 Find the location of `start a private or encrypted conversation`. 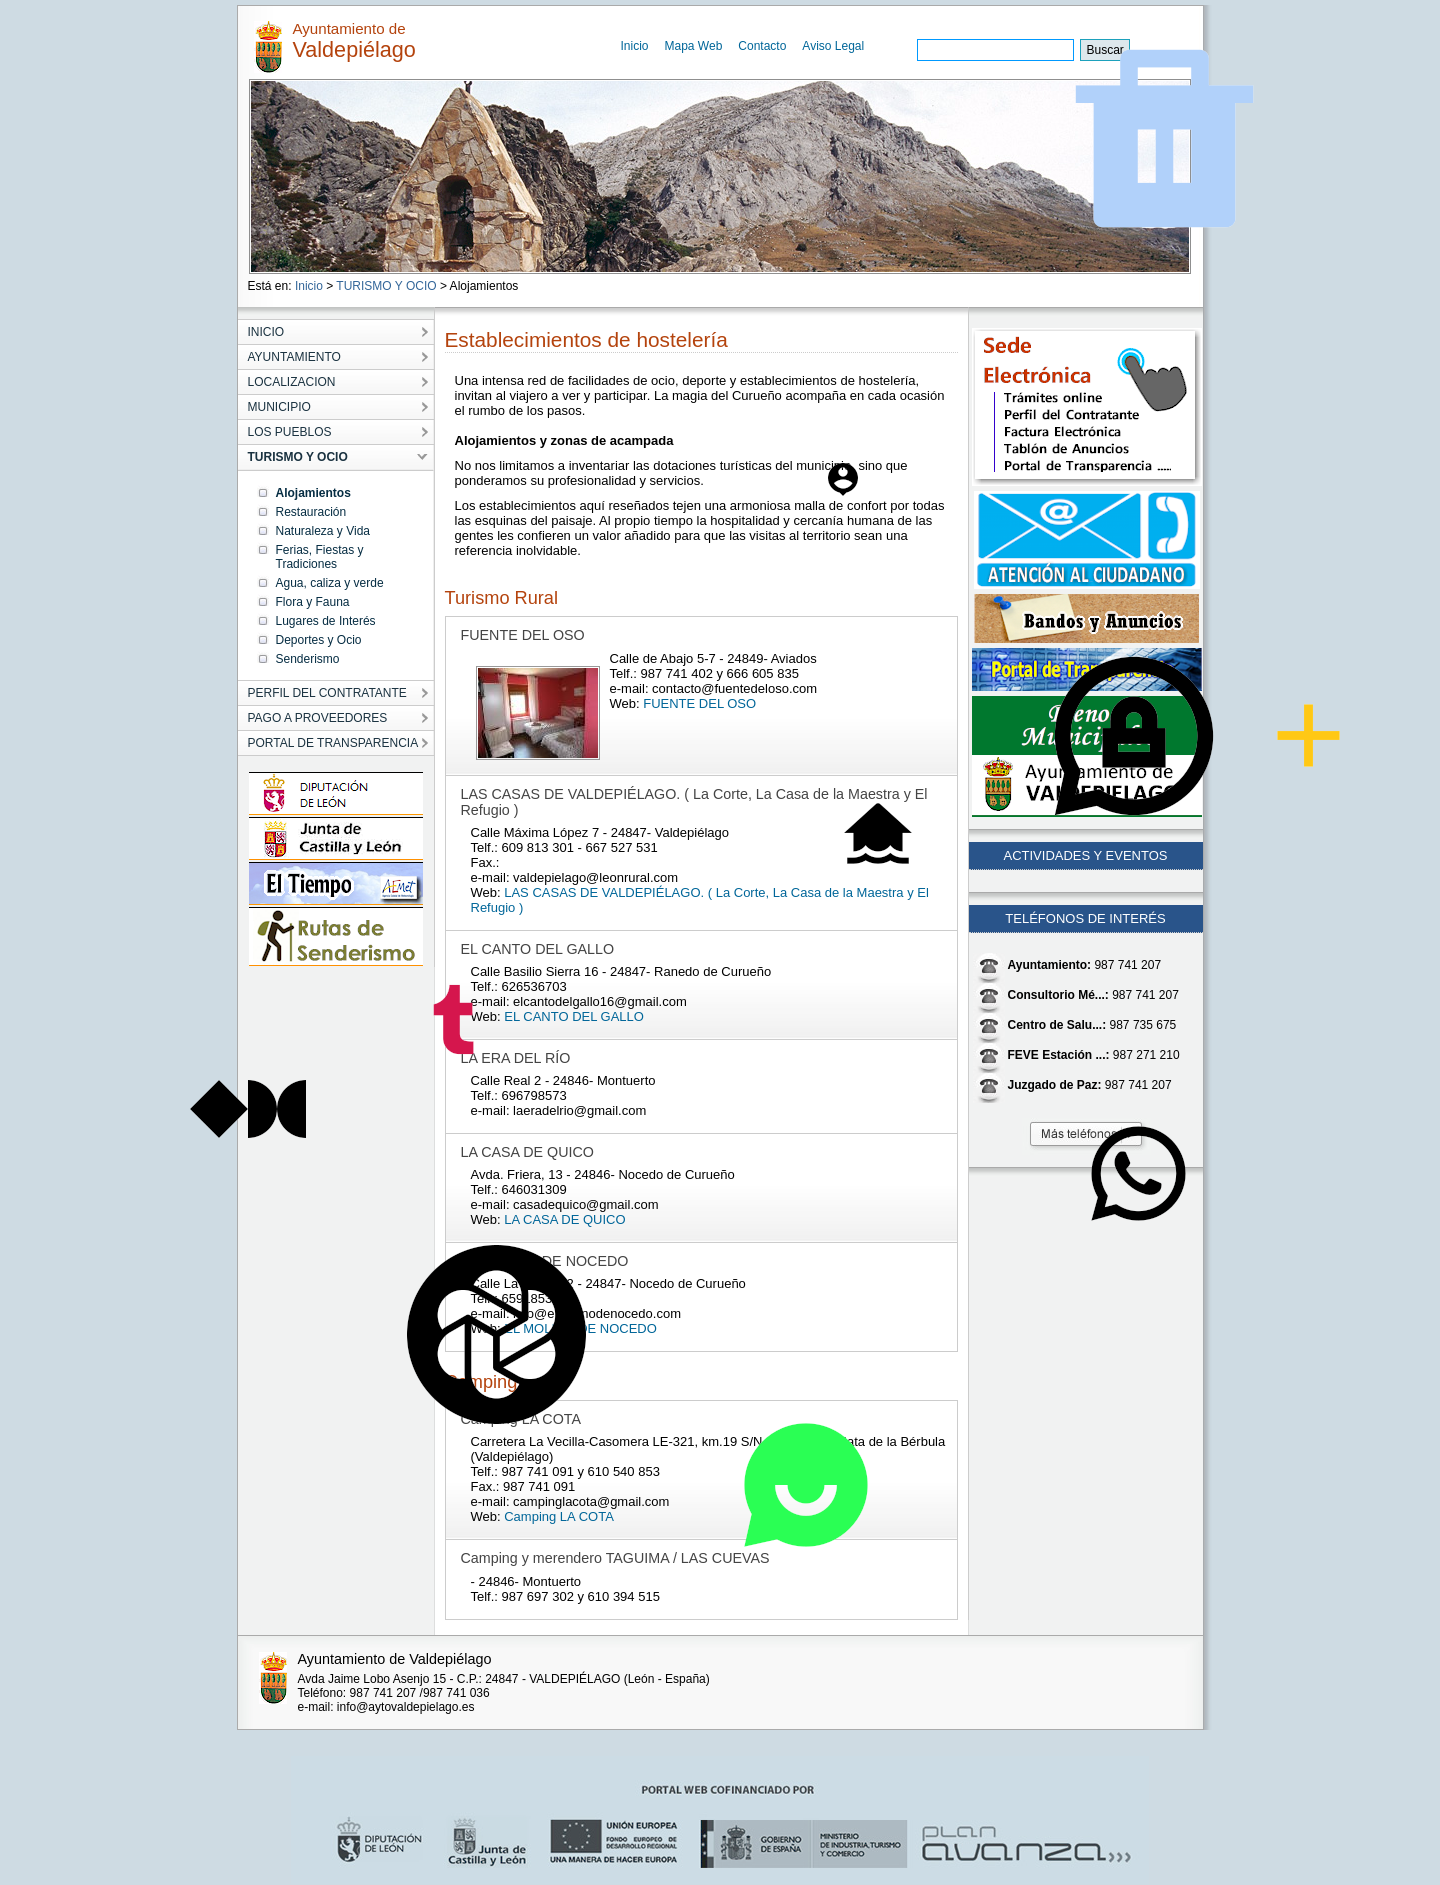

start a private or encrypted conversation is located at coordinates (1134, 736).